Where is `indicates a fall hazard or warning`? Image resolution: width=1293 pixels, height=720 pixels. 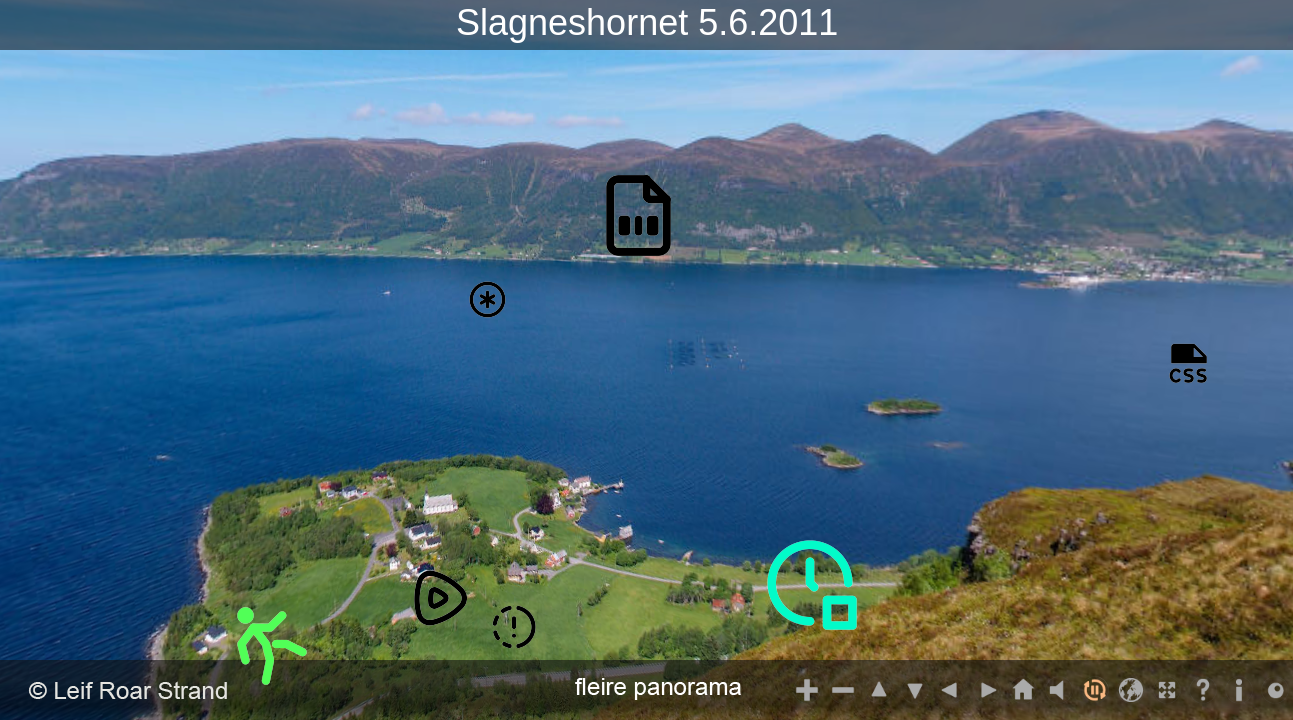 indicates a fall hazard or warning is located at coordinates (270, 644).